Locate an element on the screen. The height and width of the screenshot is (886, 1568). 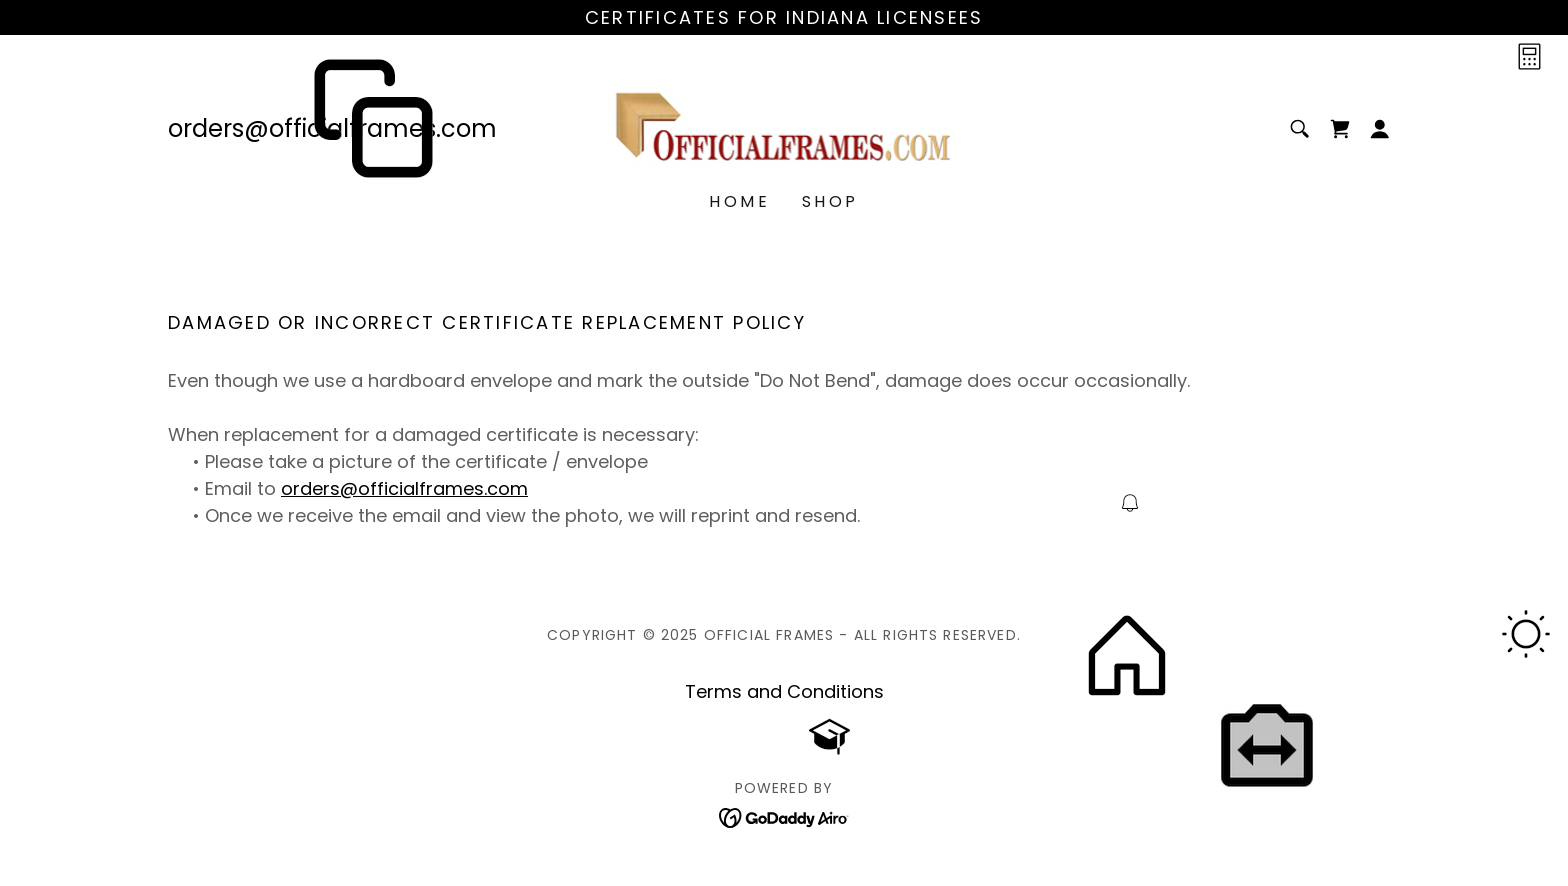
copy to clipboard is located at coordinates (373, 118).